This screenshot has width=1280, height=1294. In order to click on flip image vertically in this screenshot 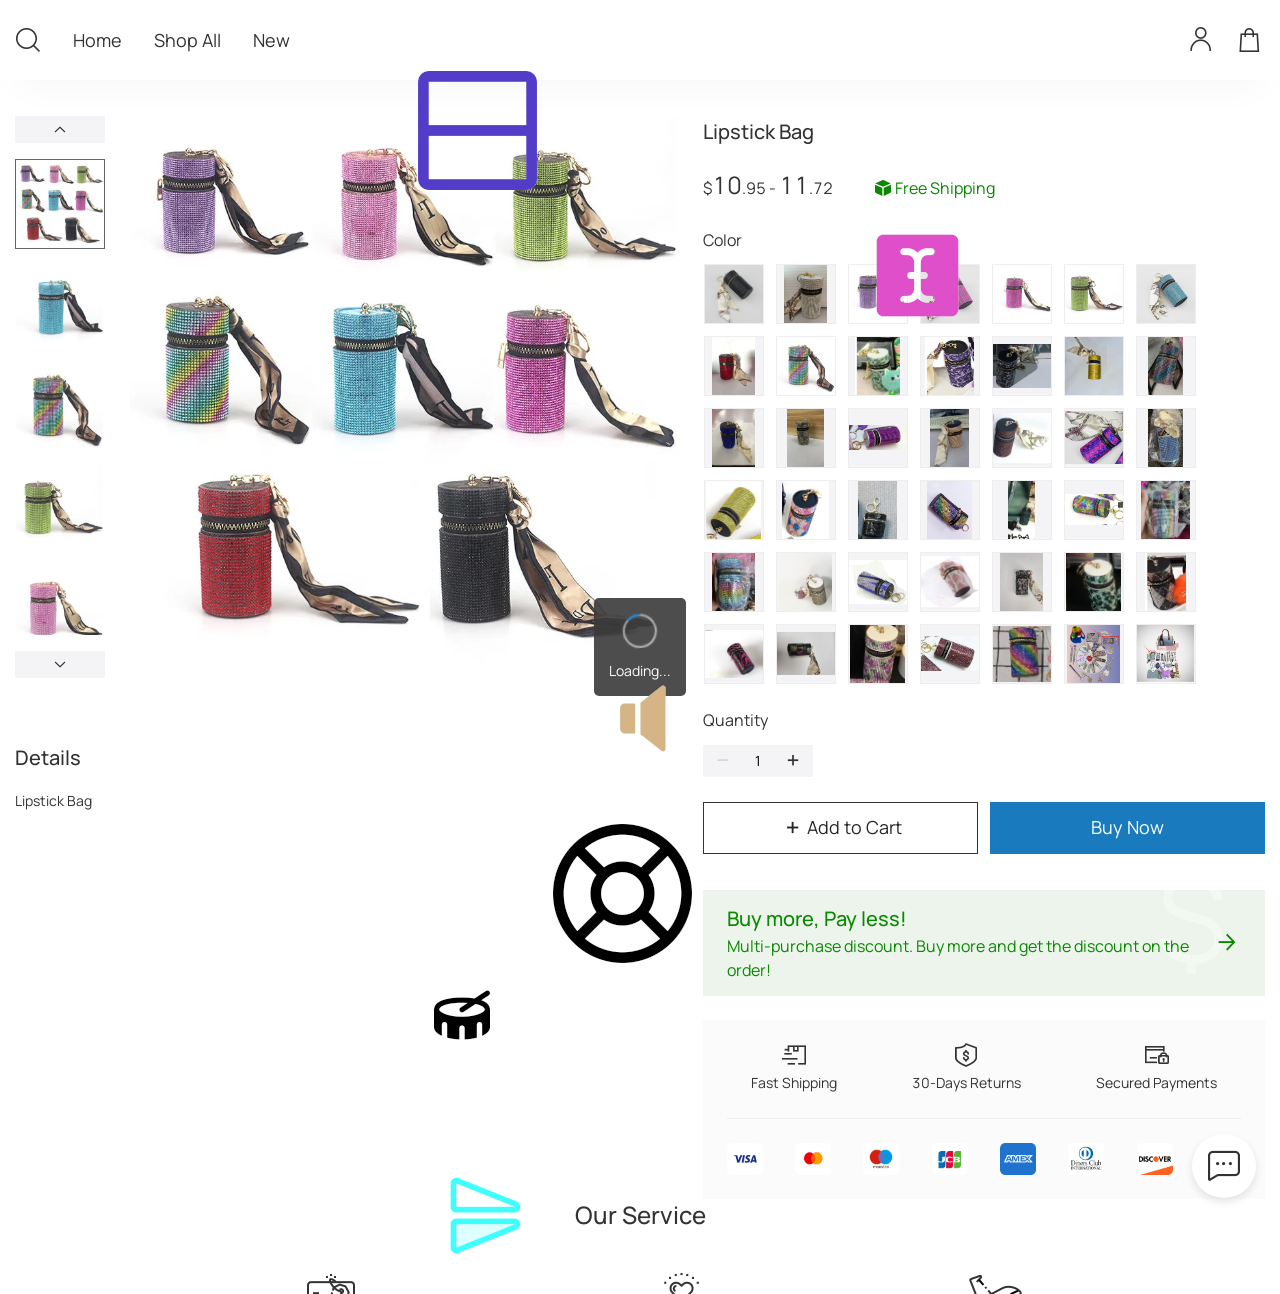, I will do `click(482, 1215)`.